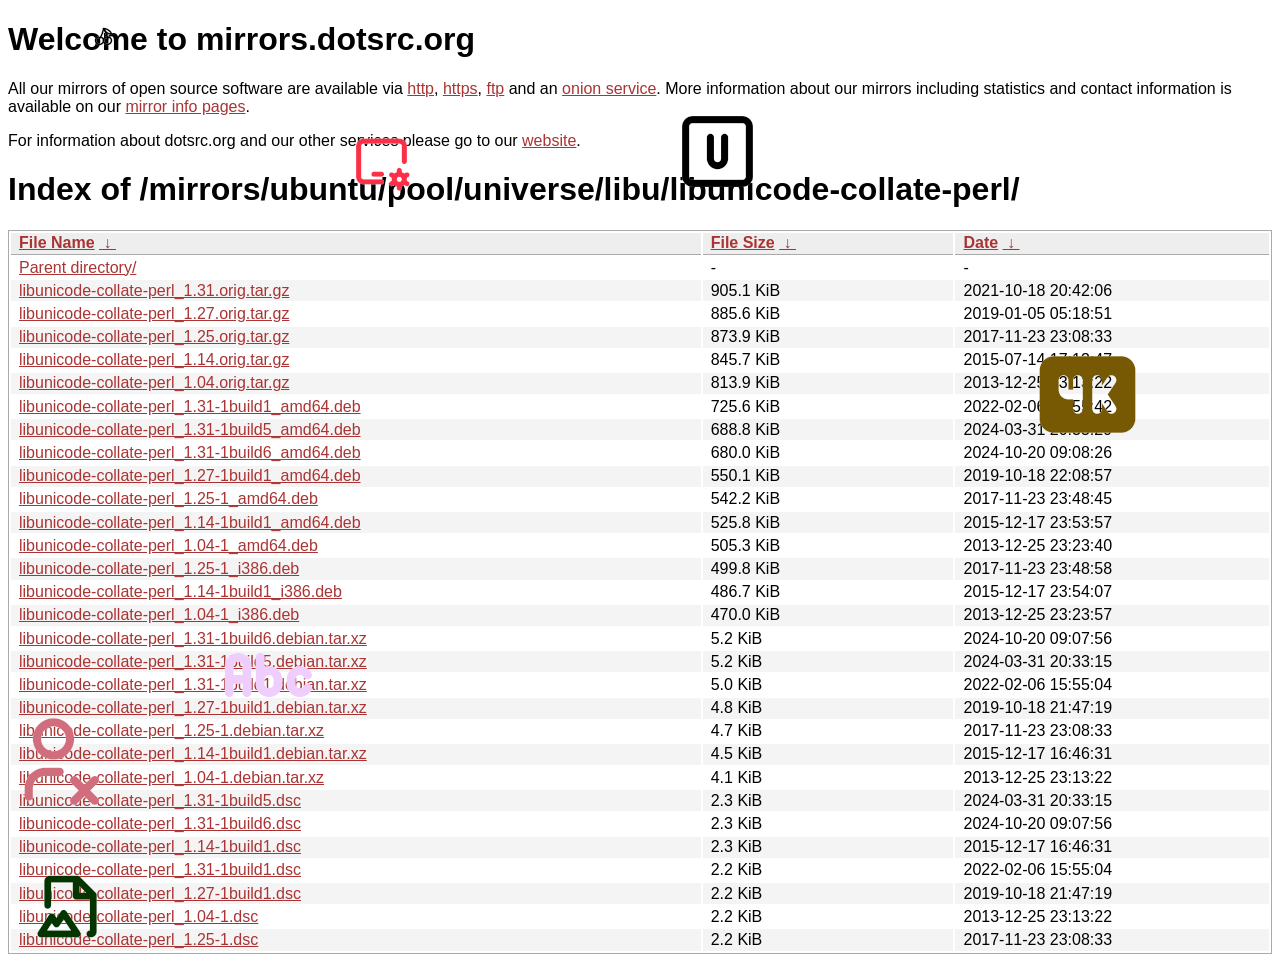 This screenshot has width=1280, height=962. What do you see at coordinates (103, 36) in the screenshot?
I see `indicates fruit or food category` at bounding box center [103, 36].